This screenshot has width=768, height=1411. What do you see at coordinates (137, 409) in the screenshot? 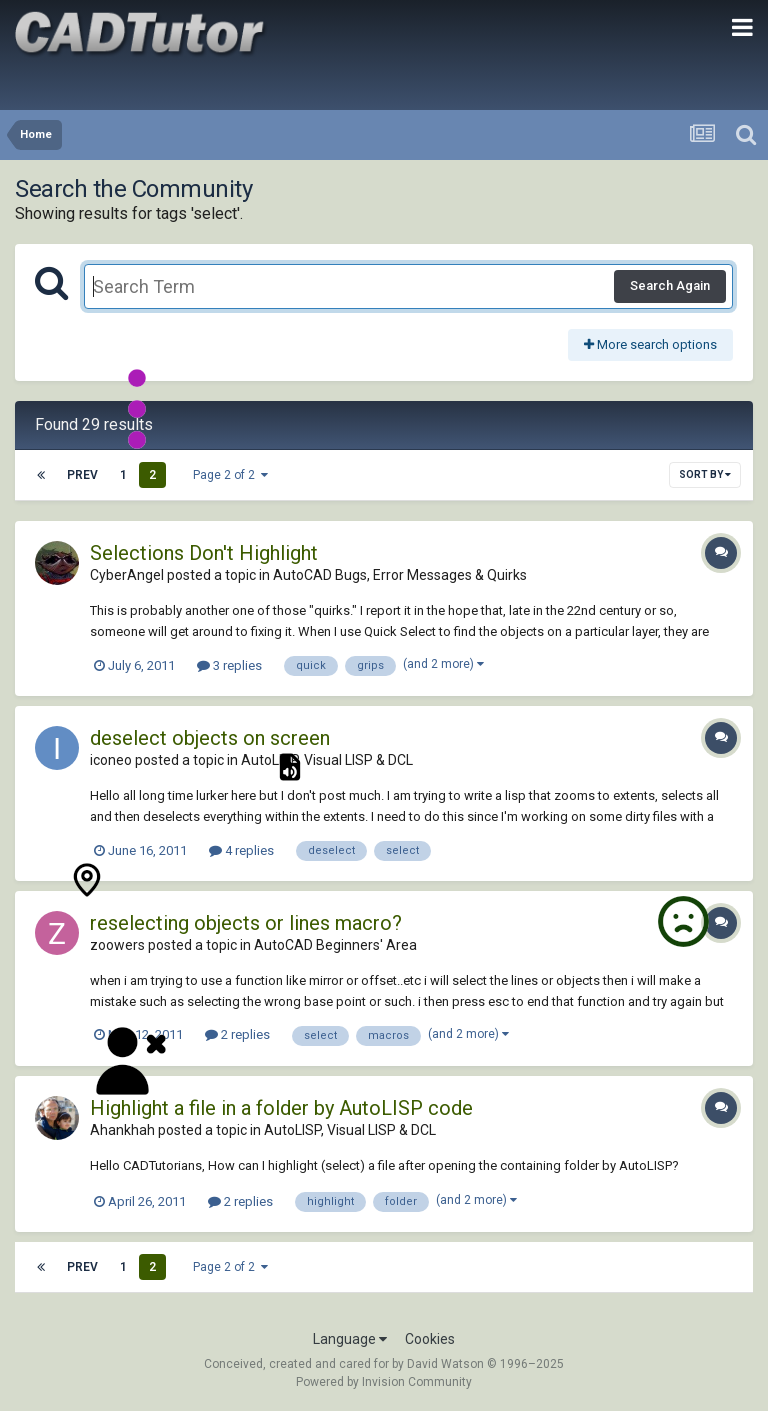
I see `open additional options menu` at bounding box center [137, 409].